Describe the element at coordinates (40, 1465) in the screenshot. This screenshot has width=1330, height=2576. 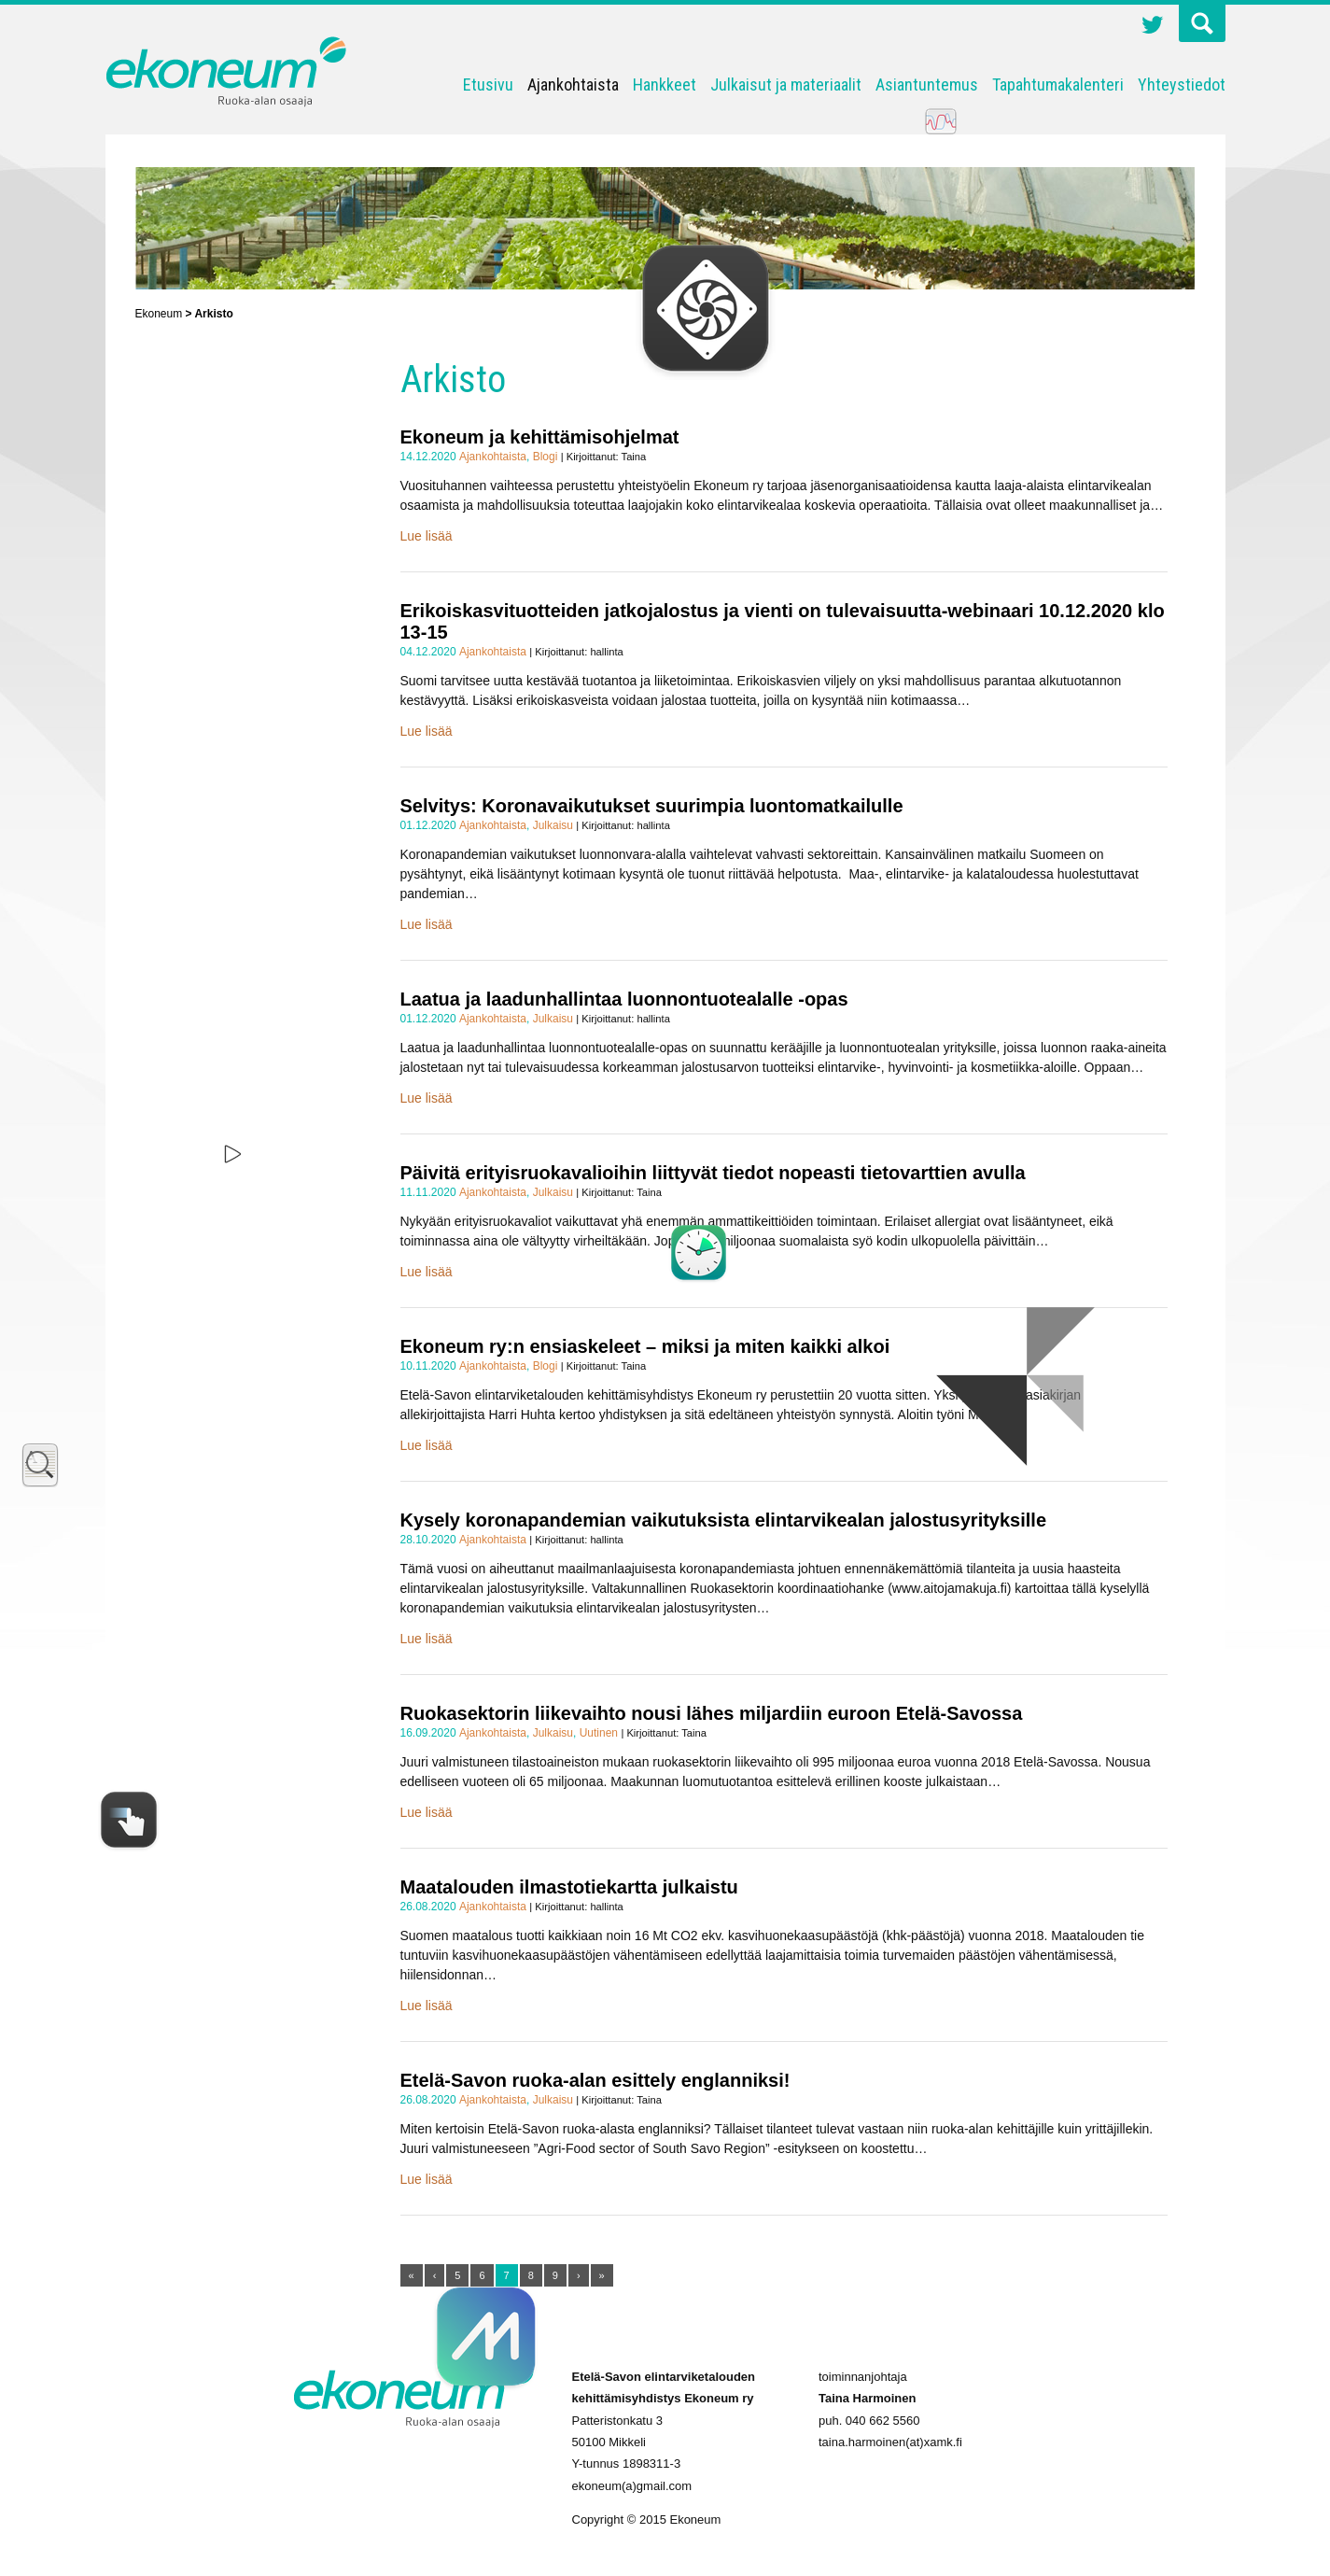
I see `open document viewer application` at that location.